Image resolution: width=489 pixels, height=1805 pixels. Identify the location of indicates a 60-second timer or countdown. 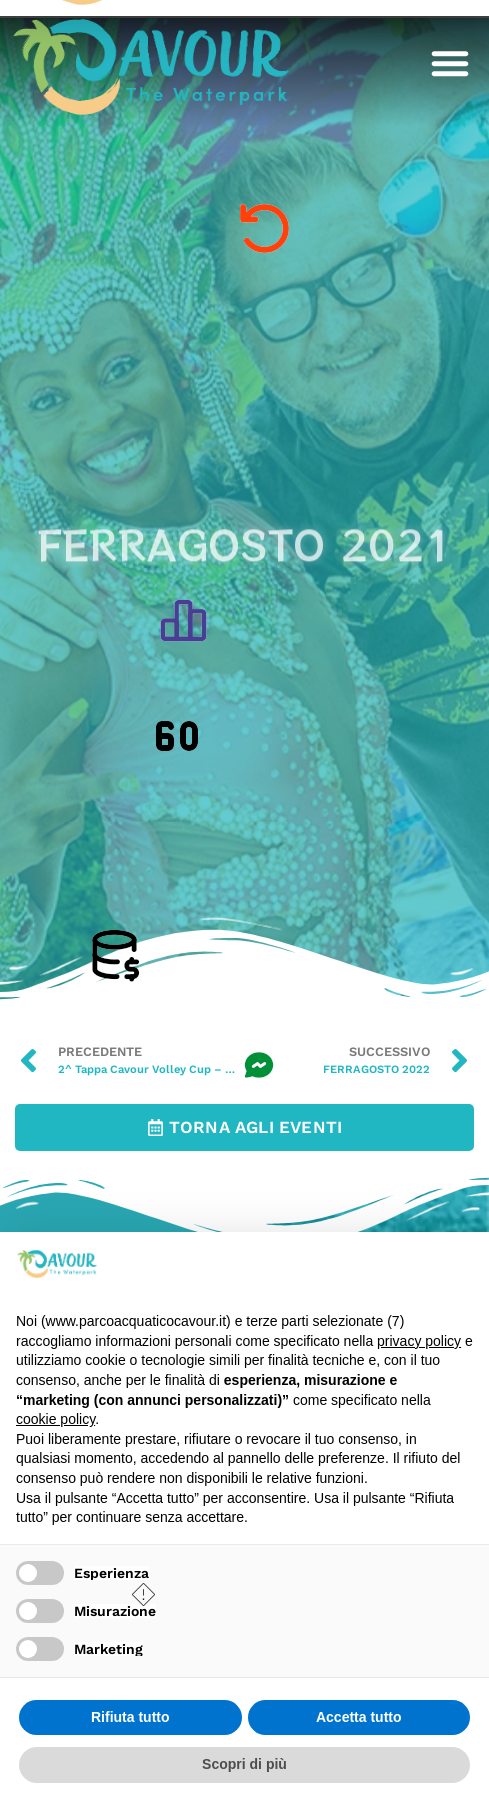
(177, 736).